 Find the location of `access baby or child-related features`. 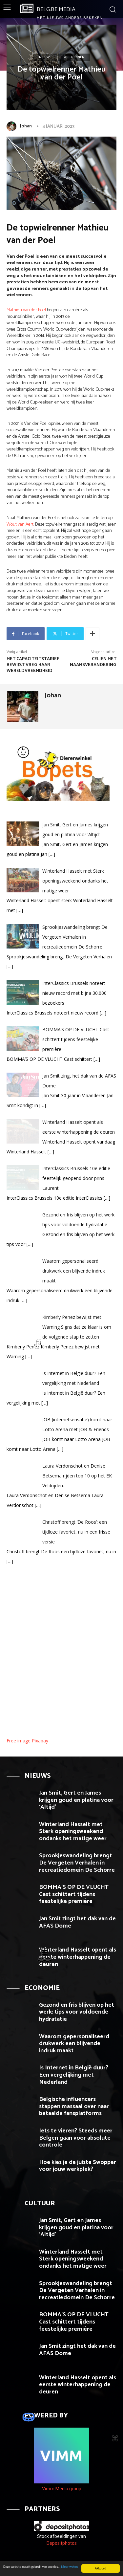

access baby or child-related features is located at coordinates (23, 752).